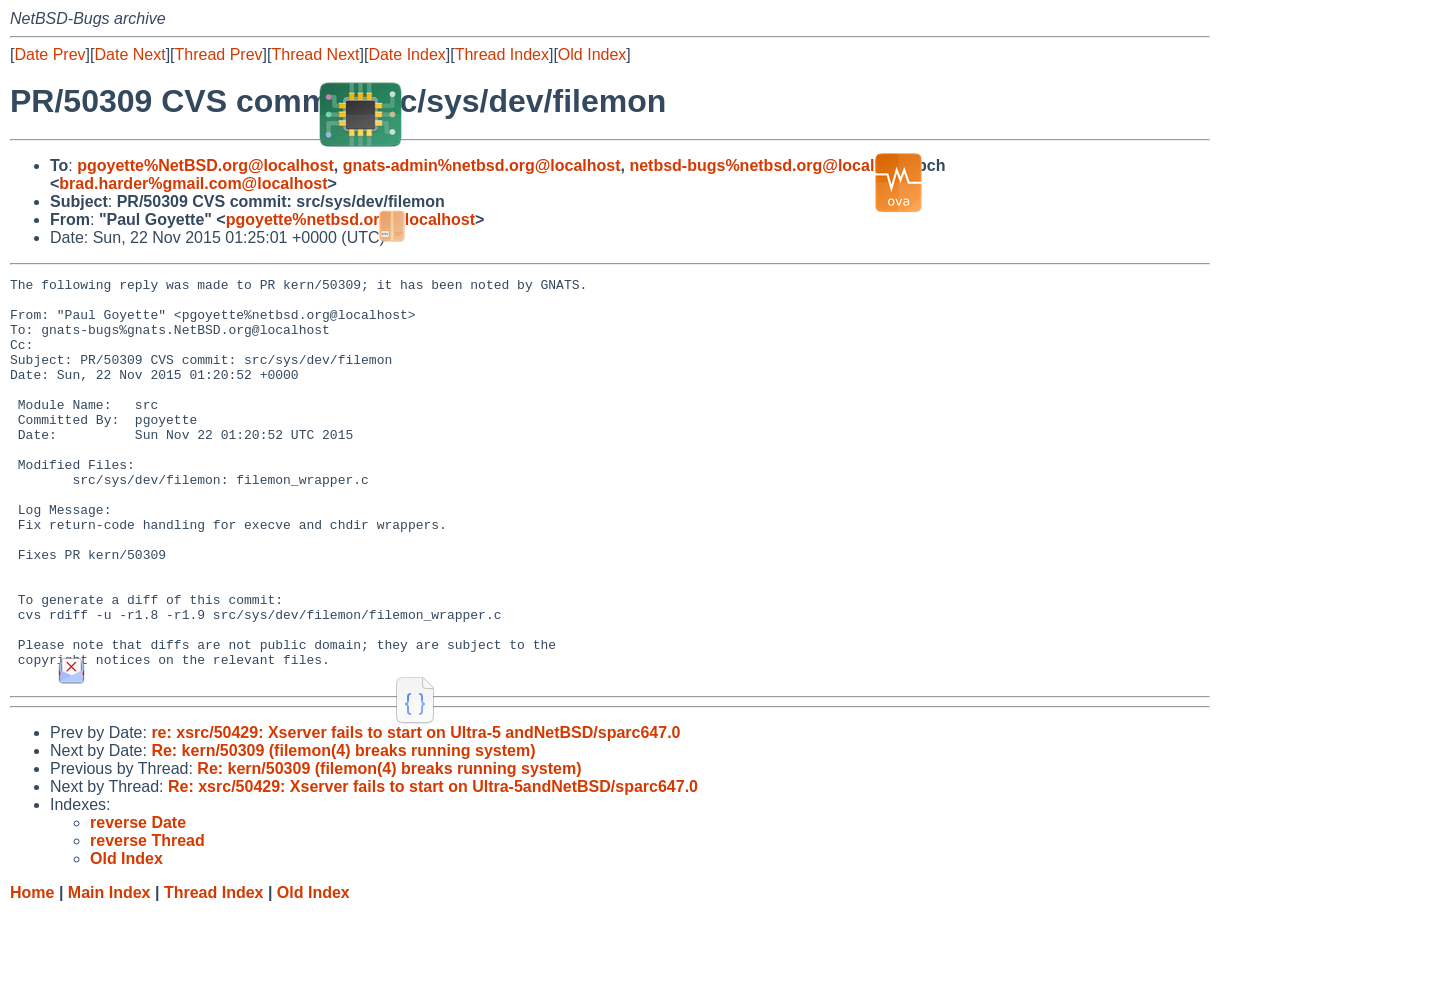 The width and height of the screenshot is (1440, 993). I want to click on mark email as spam or junk, so click(71, 671).